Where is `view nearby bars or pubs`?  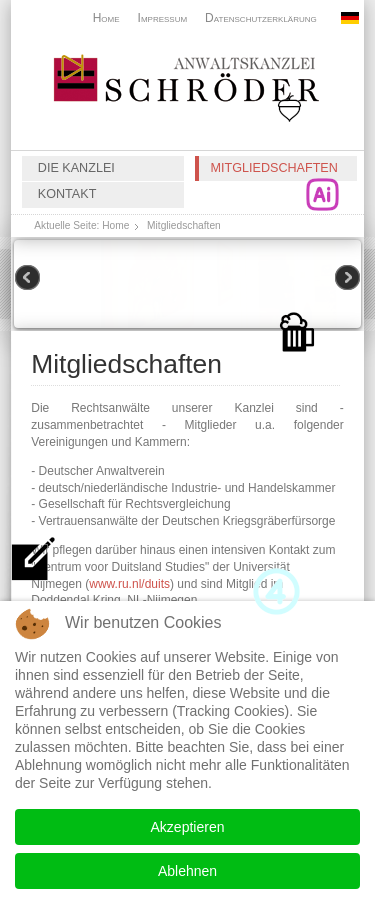
view nearby bars or pubs is located at coordinates (297, 332).